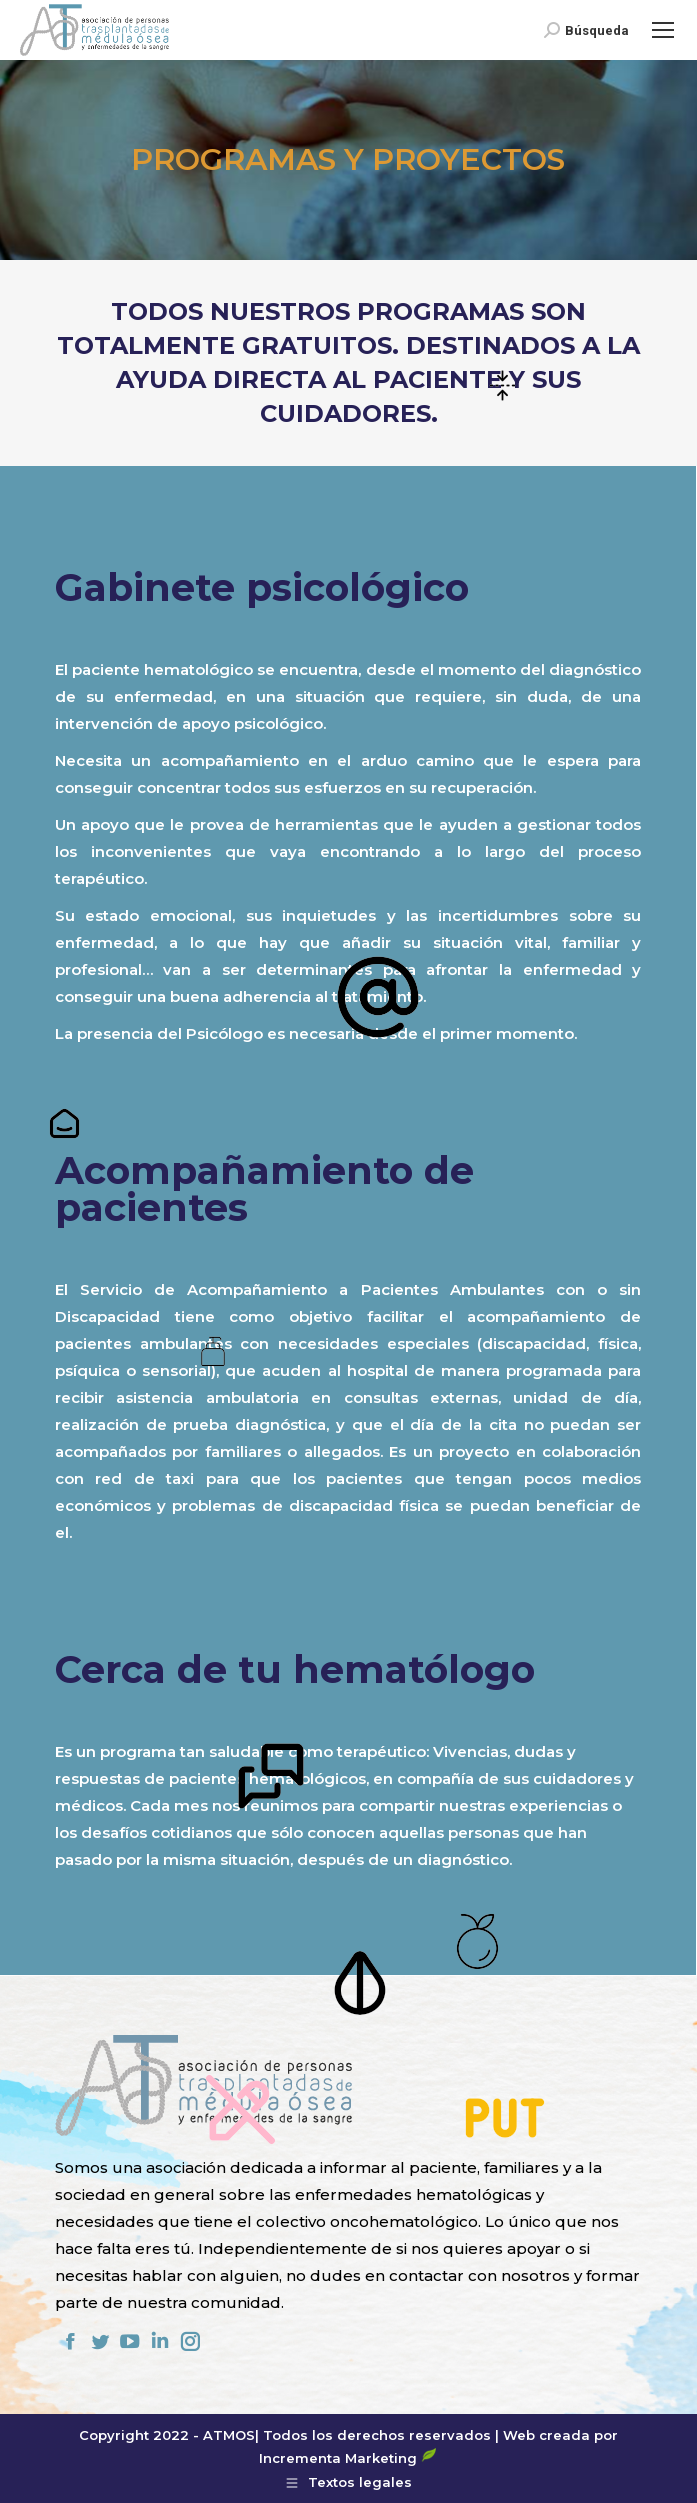 This screenshot has height=2503, width=697. I want to click on mention a user in a post or comment, so click(378, 997).